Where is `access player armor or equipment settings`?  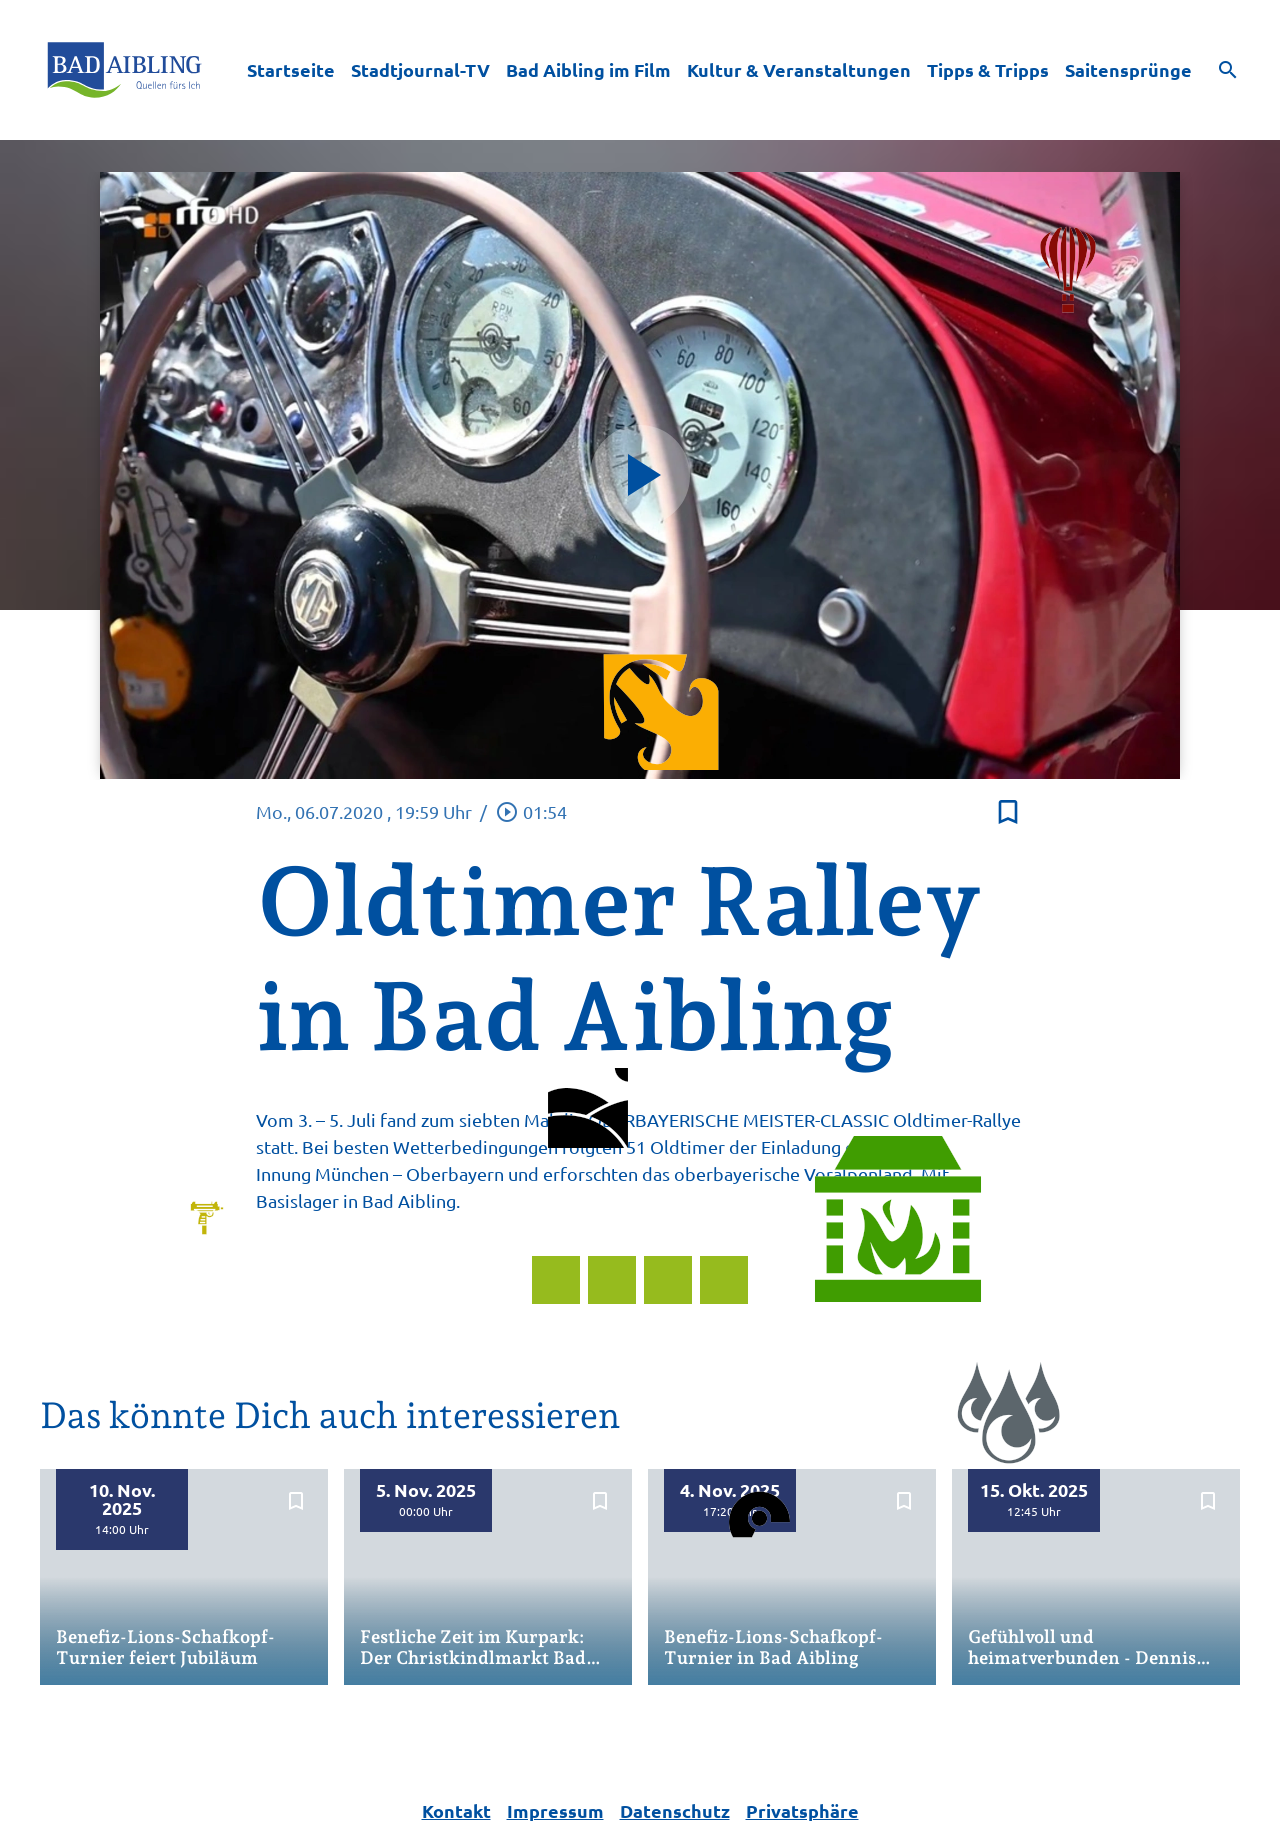 access player armor or equipment settings is located at coordinates (759, 1514).